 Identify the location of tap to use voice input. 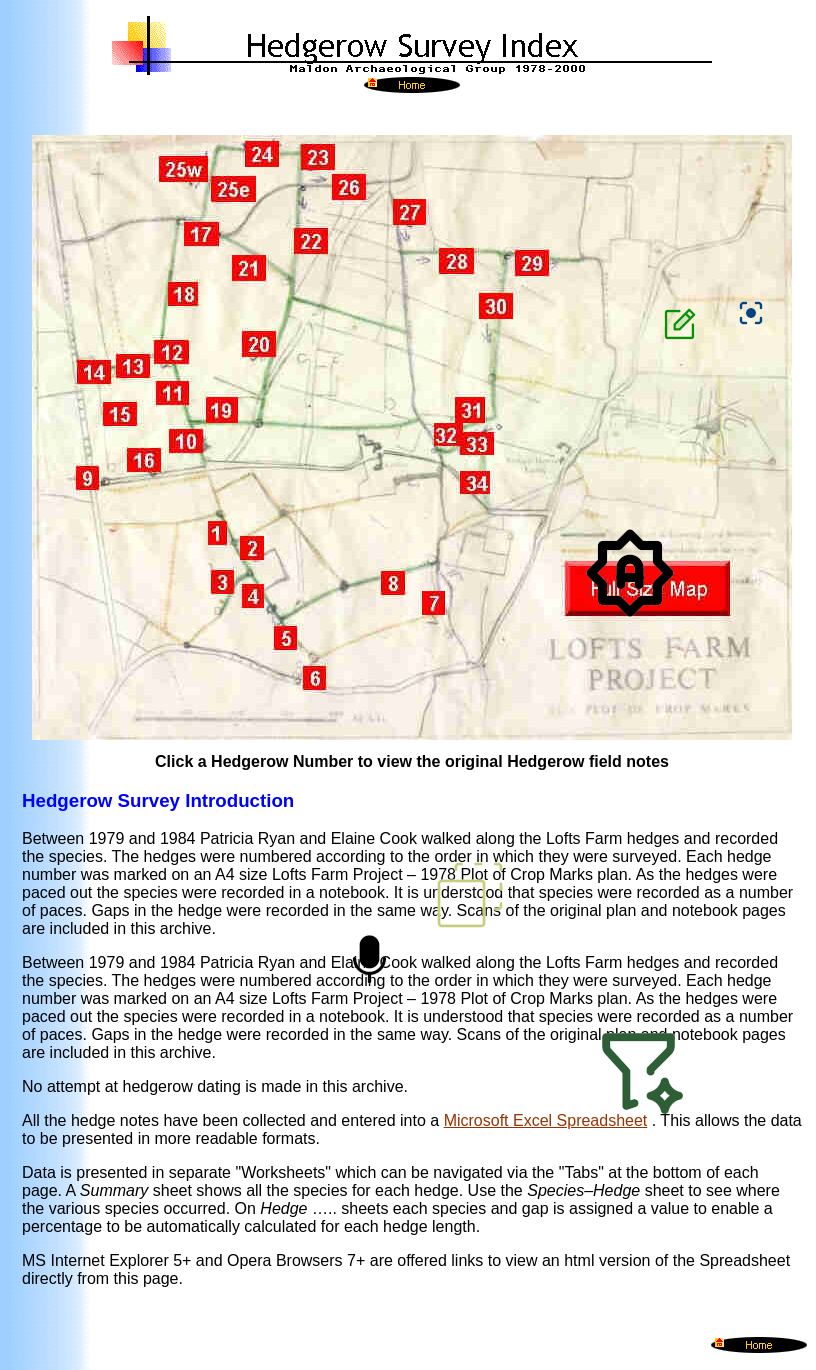
(369, 958).